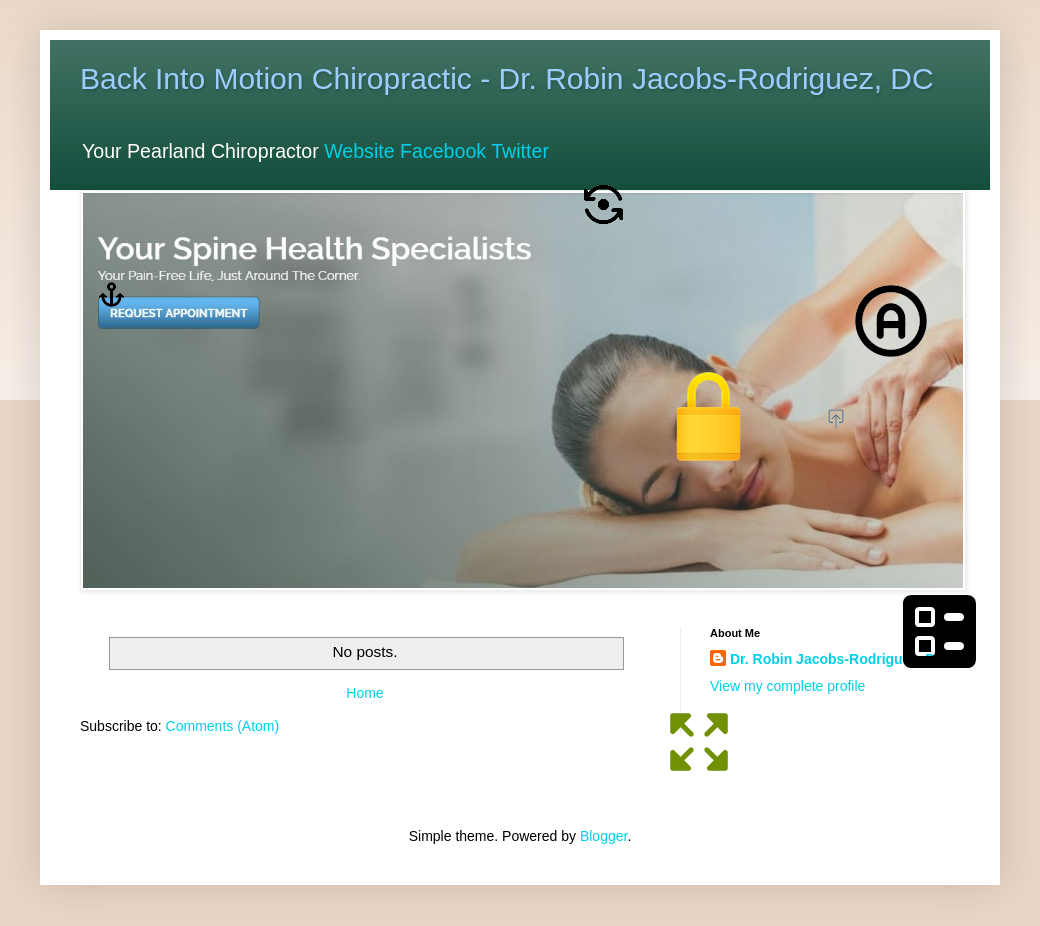 This screenshot has height=926, width=1040. Describe the element at coordinates (891, 321) in the screenshot. I see `indicates tumble dry at any heat setting` at that location.